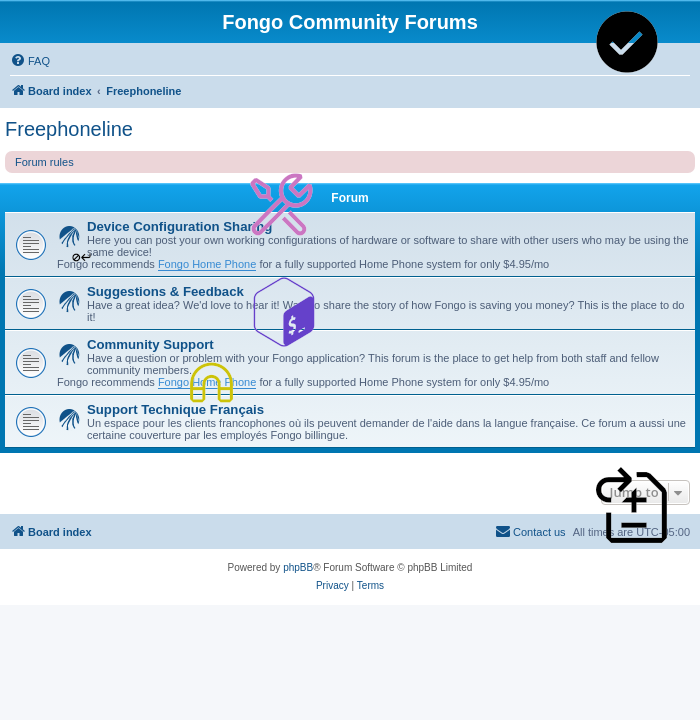 This screenshot has height=720, width=700. What do you see at coordinates (284, 312) in the screenshot?
I see `open bash terminal` at bounding box center [284, 312].